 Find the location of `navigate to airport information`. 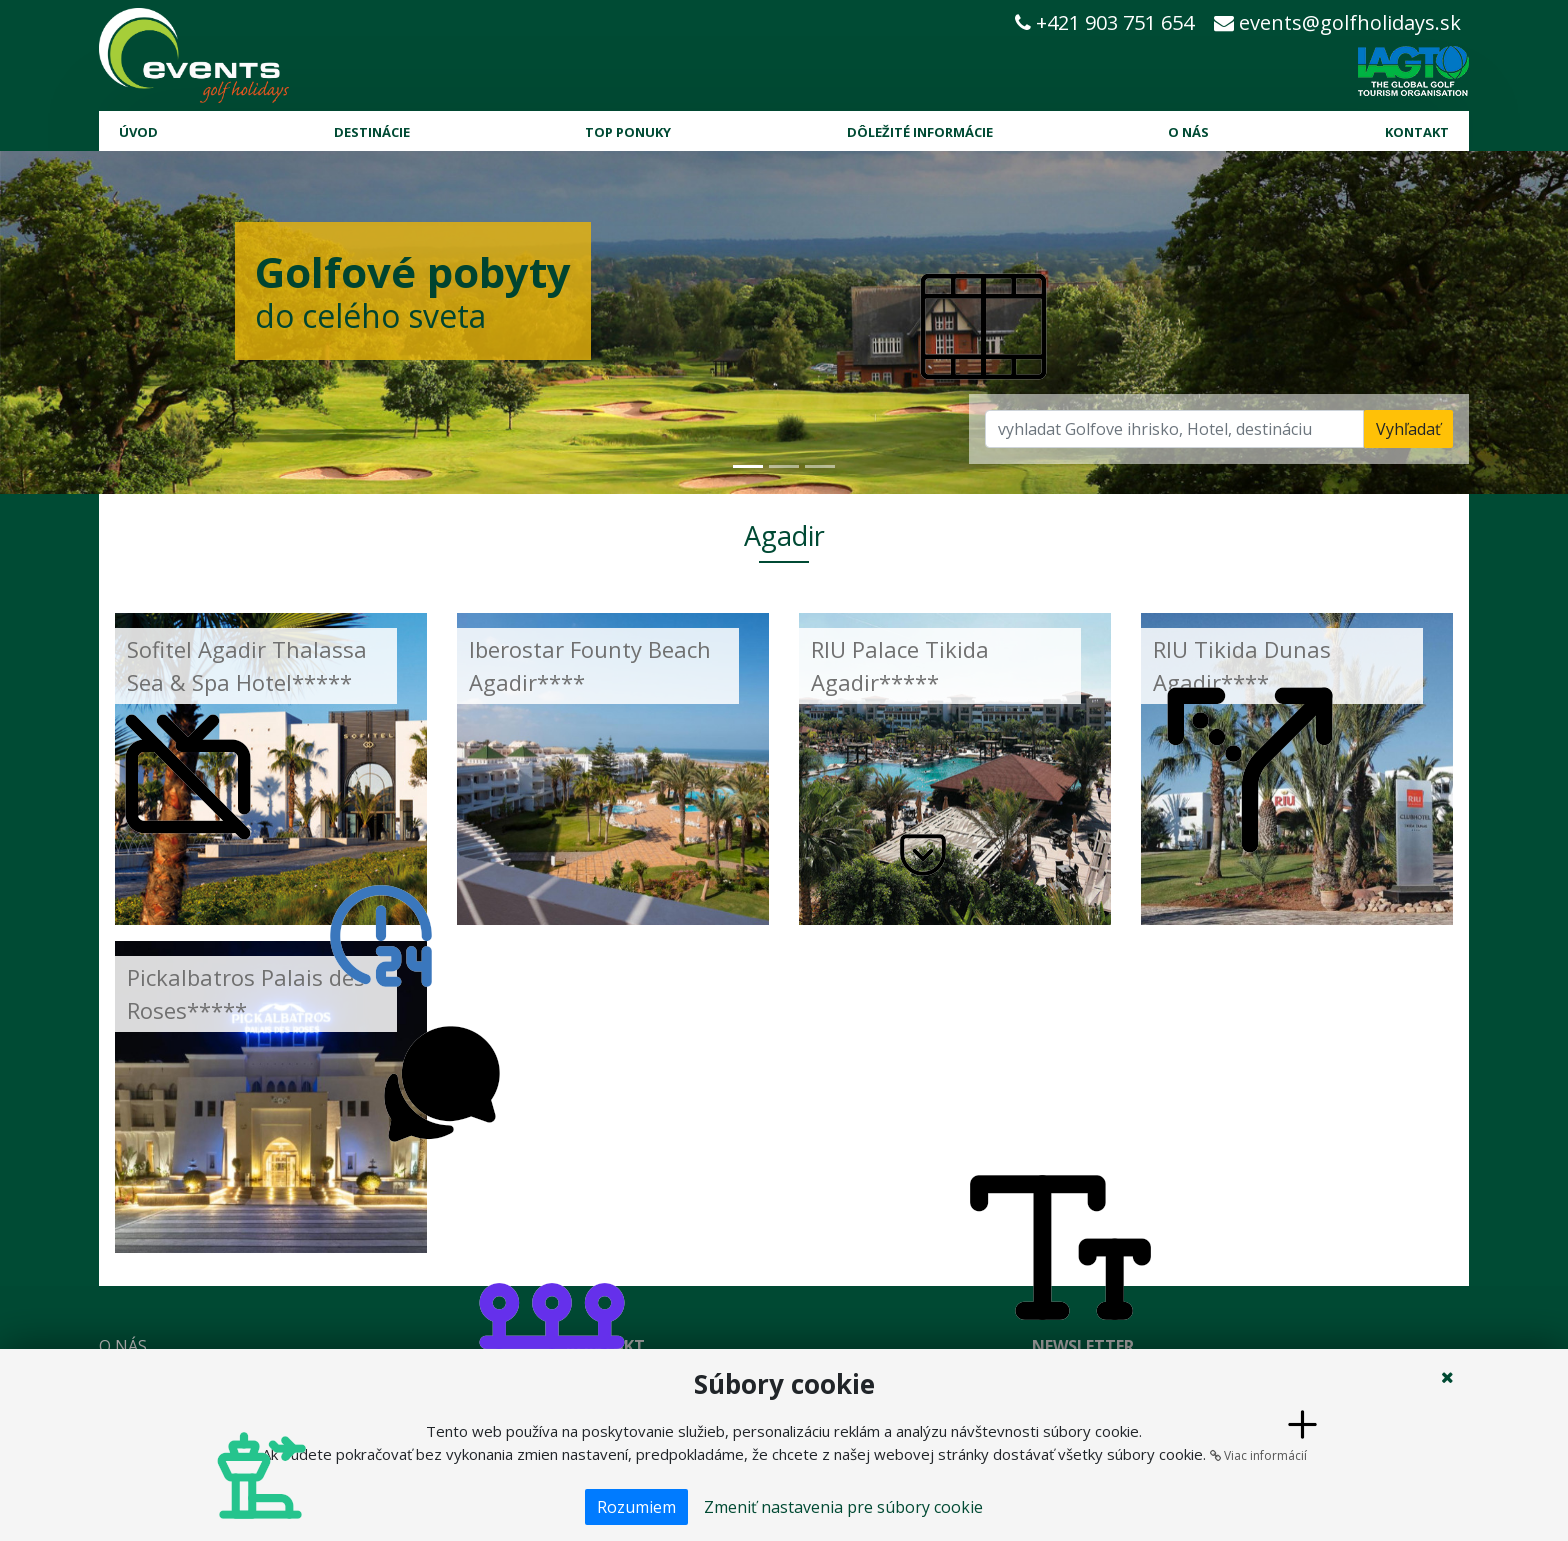

navigate to airport information is located at coordinates (260, 1477).